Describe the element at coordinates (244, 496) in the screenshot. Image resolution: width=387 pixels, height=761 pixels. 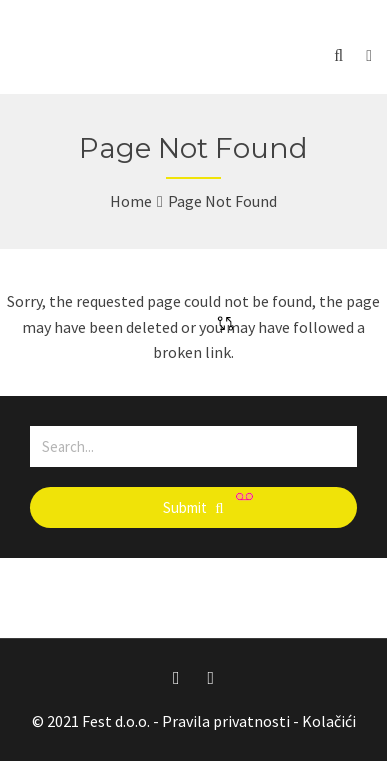
I see `access voicemail messages` at that location.